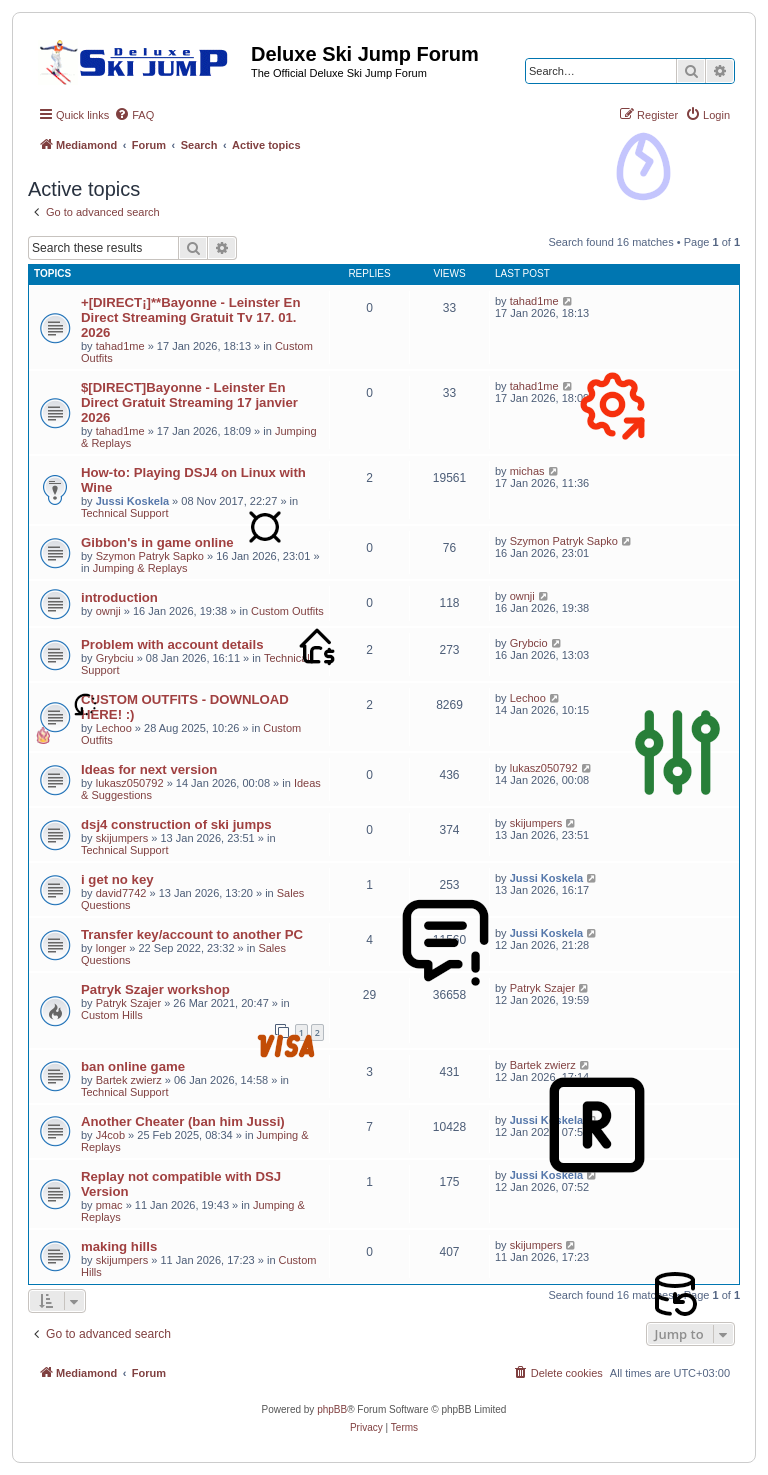 Image resolution: width=768 pixels, height=1475 pixels. Describe the element at coordinates (265, 527) in the screenshot. I see `view currency or monetary settings` at that location.